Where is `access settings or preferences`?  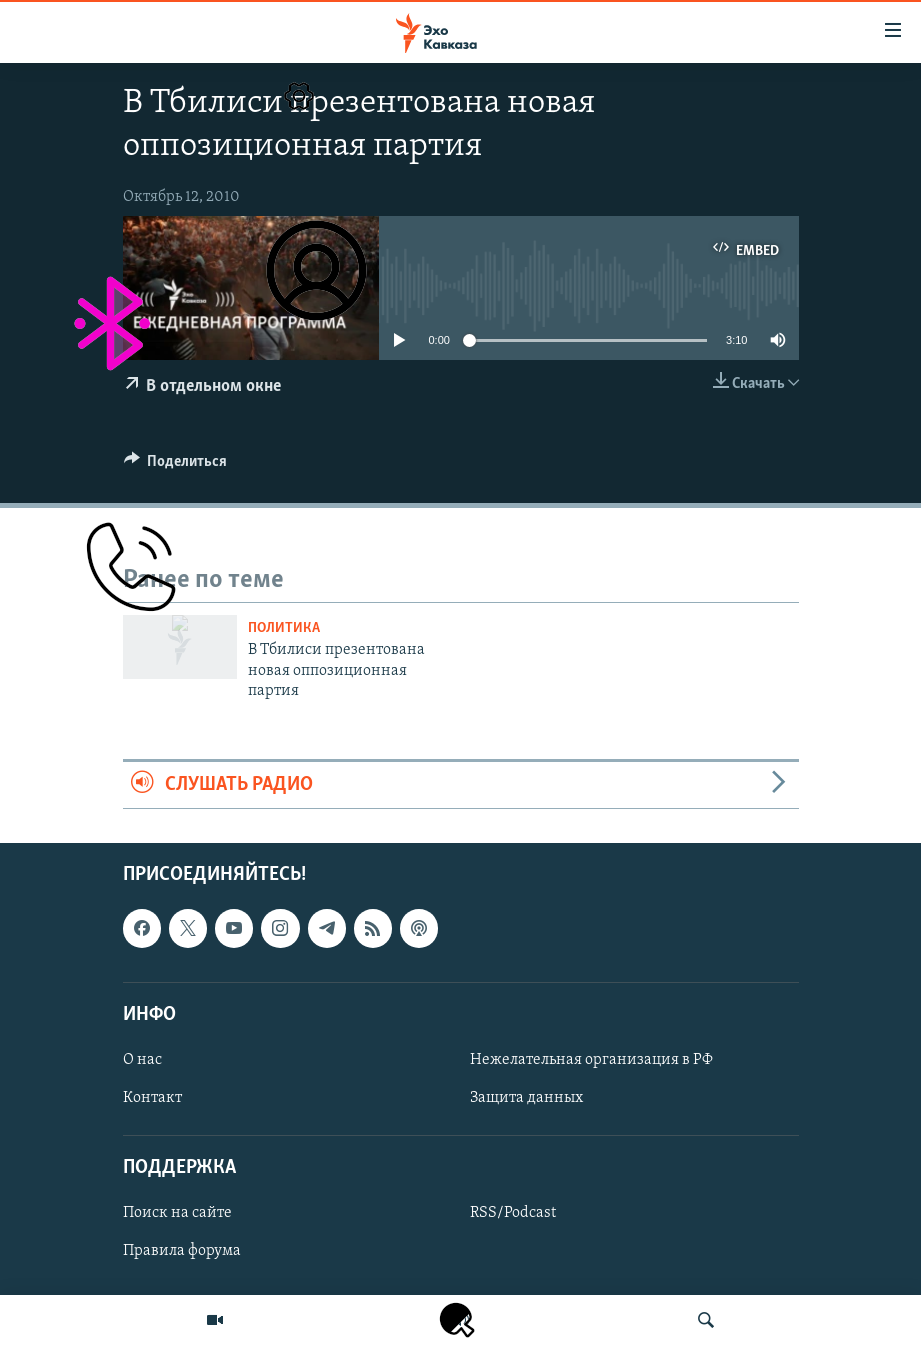
access settings or preferences is located at coordinates (299, 96).